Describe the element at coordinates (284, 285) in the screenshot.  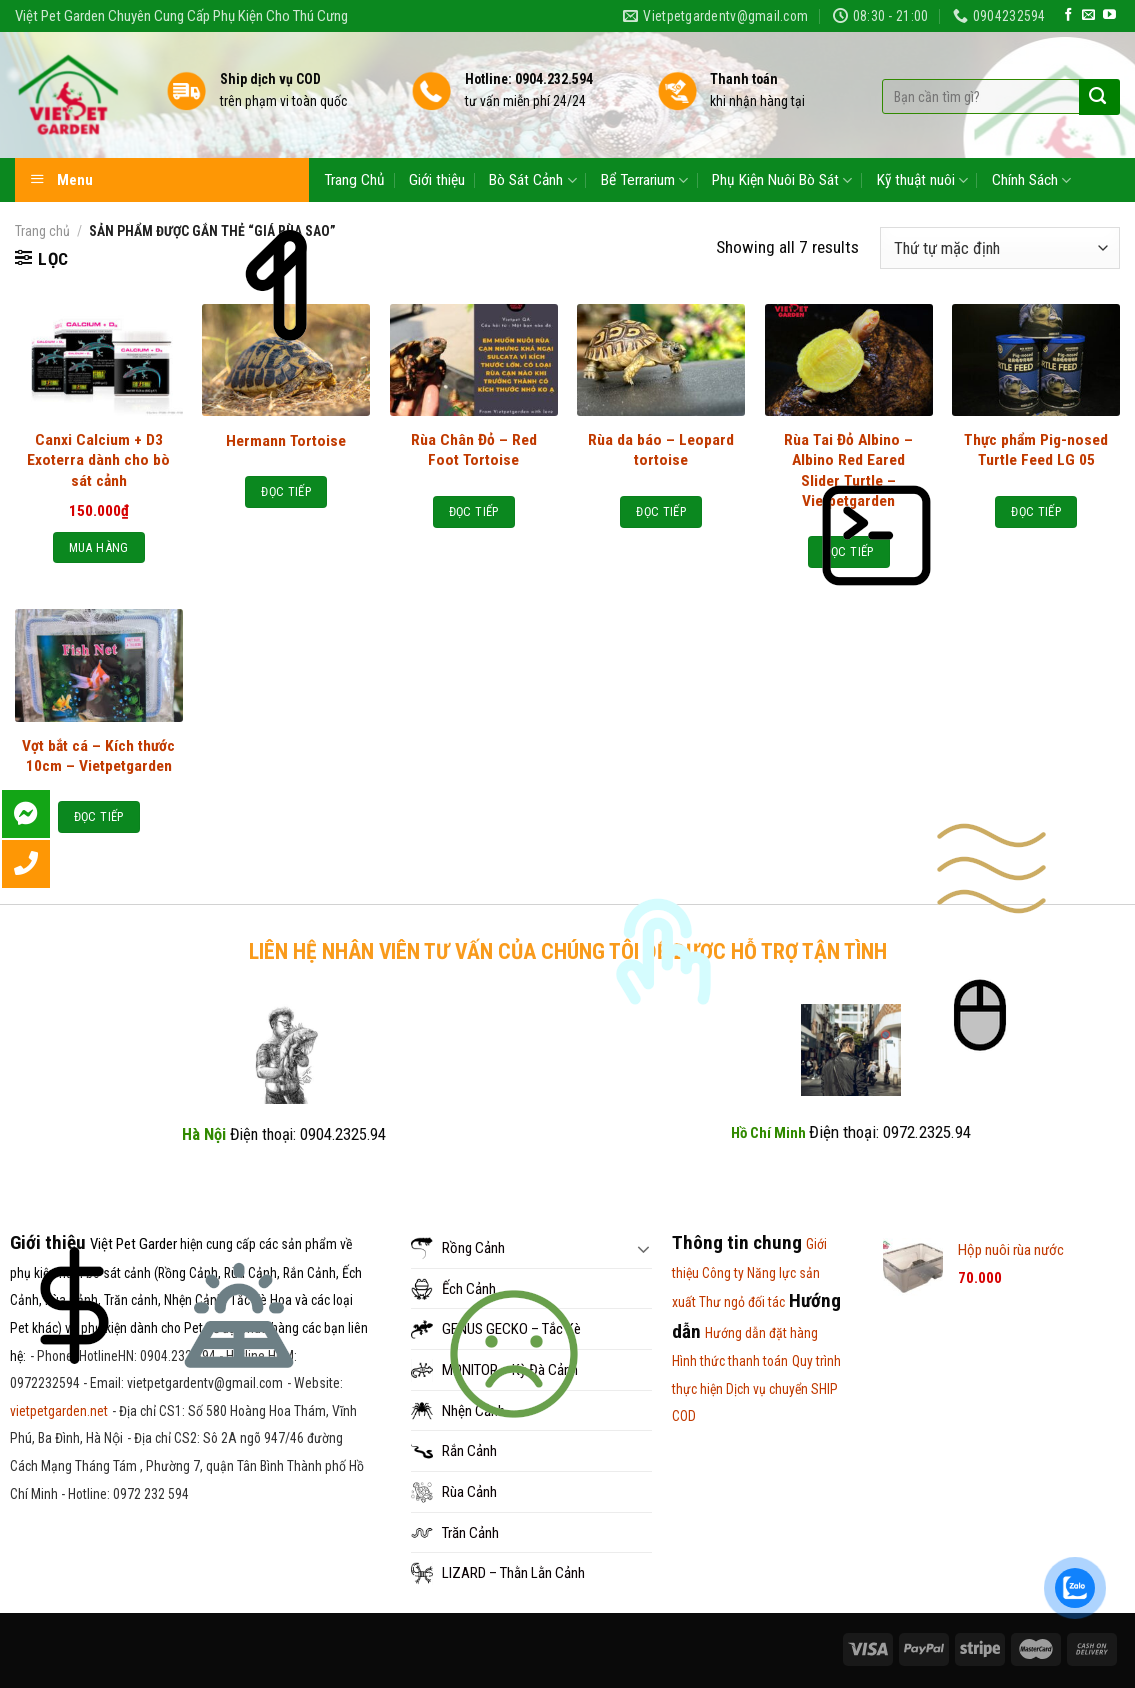
I see `access google one subscription settings` at that location.